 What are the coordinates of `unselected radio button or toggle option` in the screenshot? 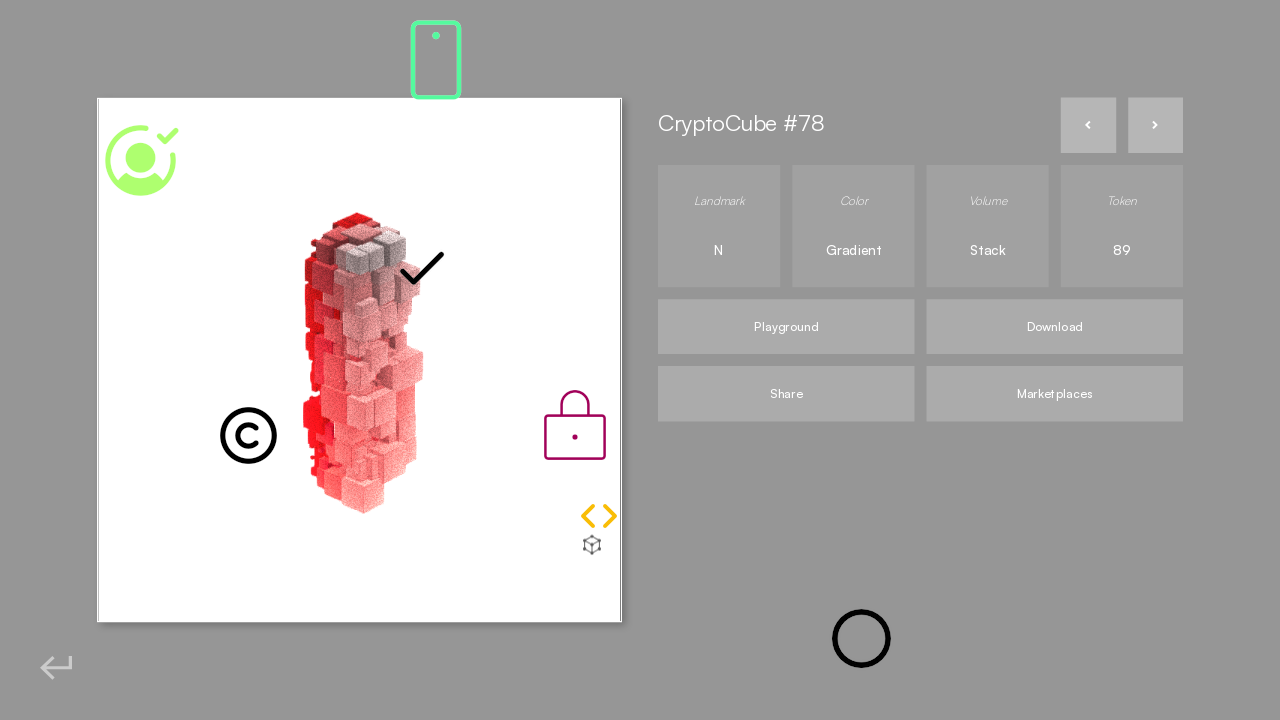 It's located at (861, 638).